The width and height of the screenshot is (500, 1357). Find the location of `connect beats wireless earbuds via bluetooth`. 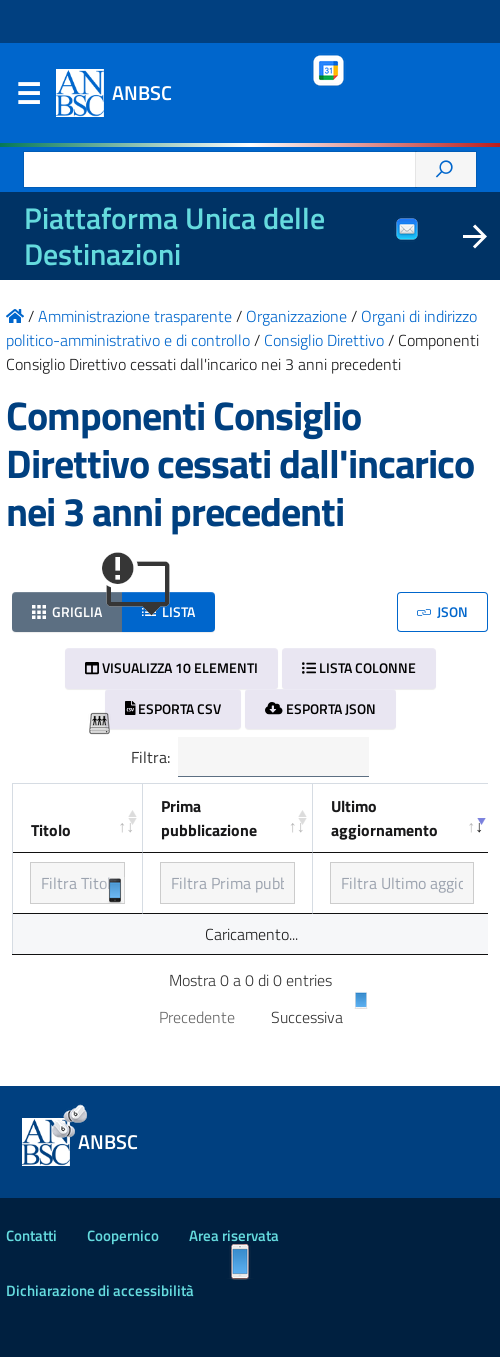

connect beats wireless earbuds via bluetooth is located at coordinates (69, 1121).